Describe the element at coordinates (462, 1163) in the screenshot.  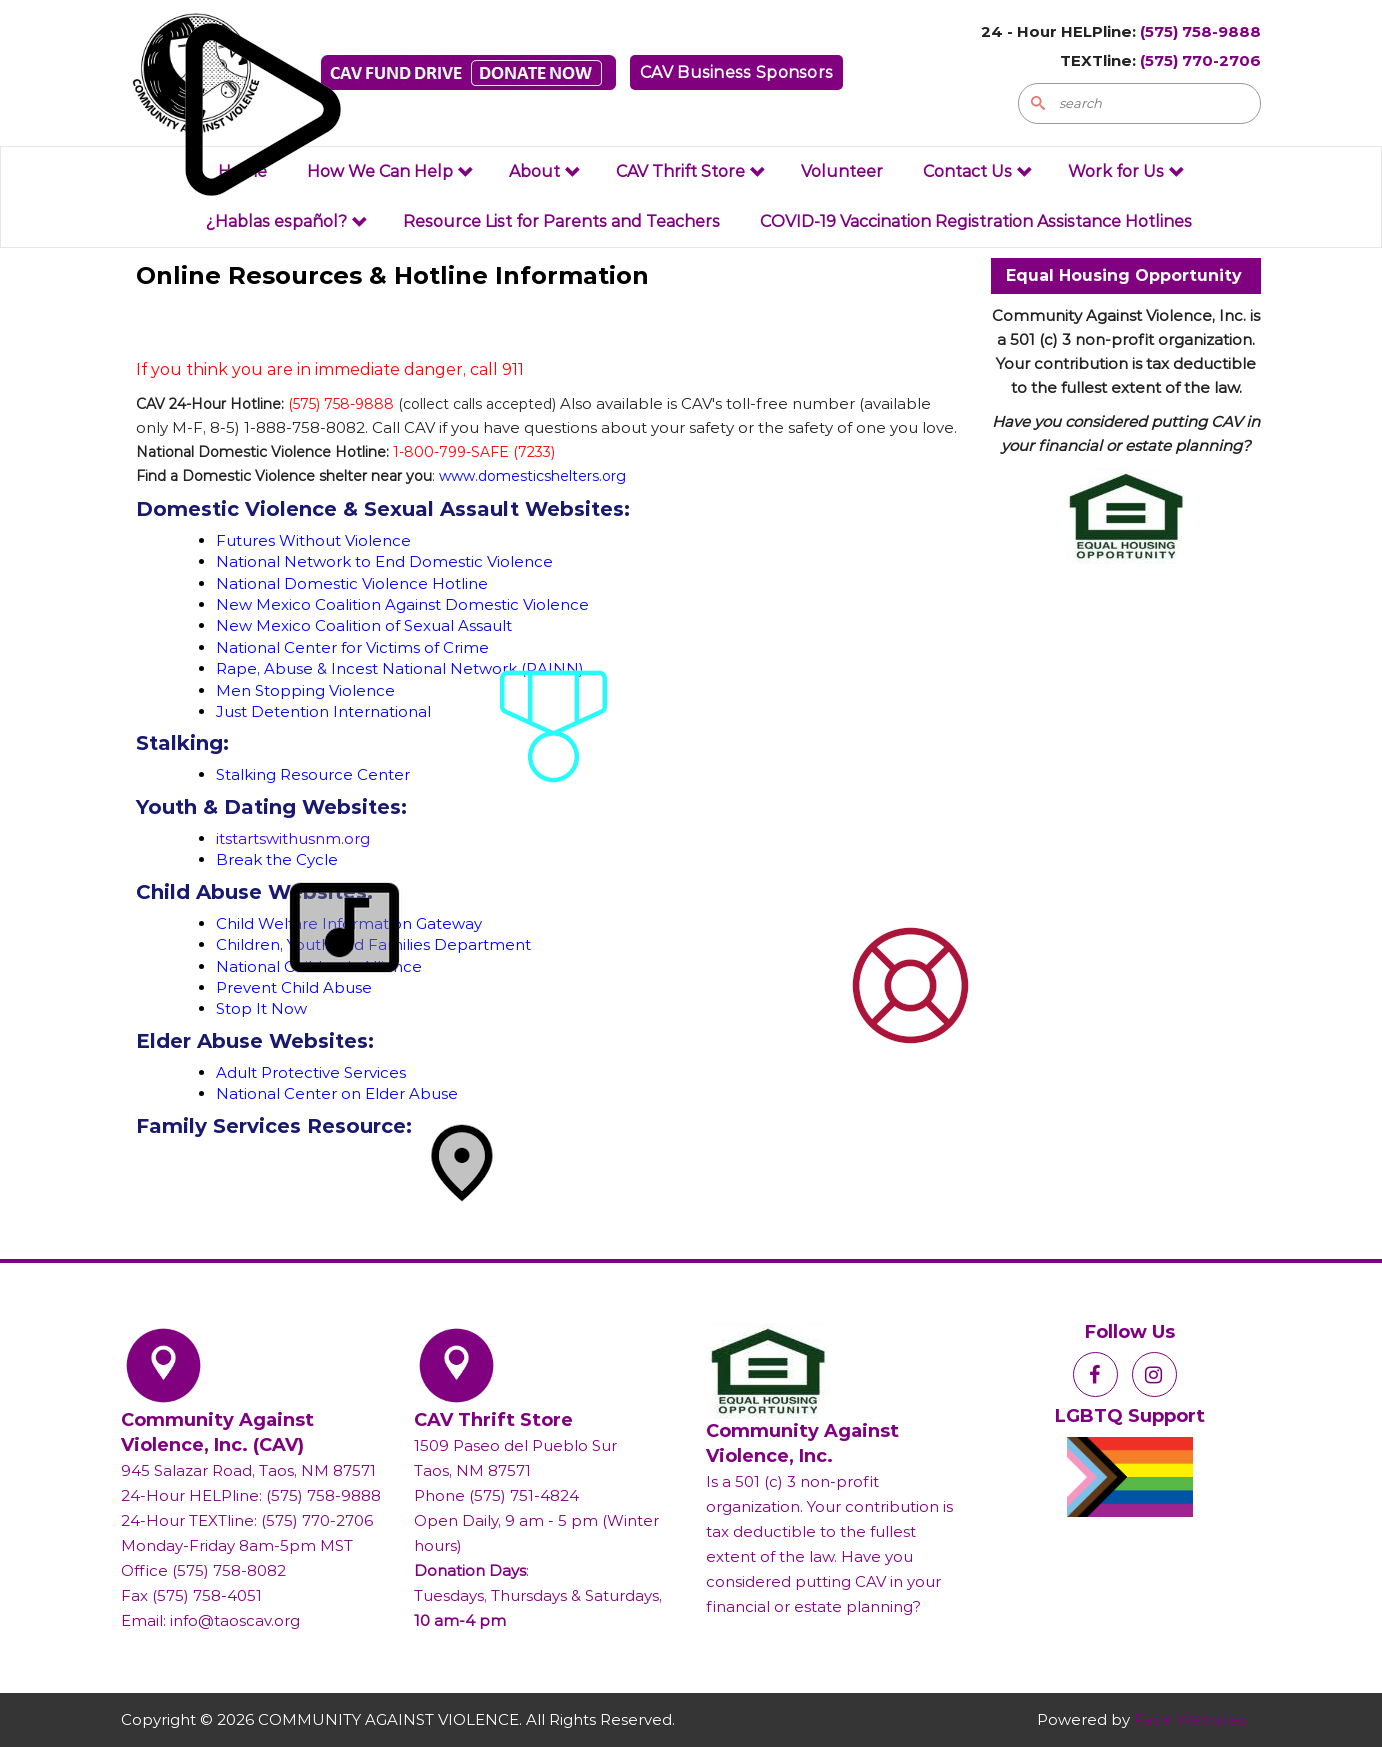
I see `view or select a location on the map` at that location.